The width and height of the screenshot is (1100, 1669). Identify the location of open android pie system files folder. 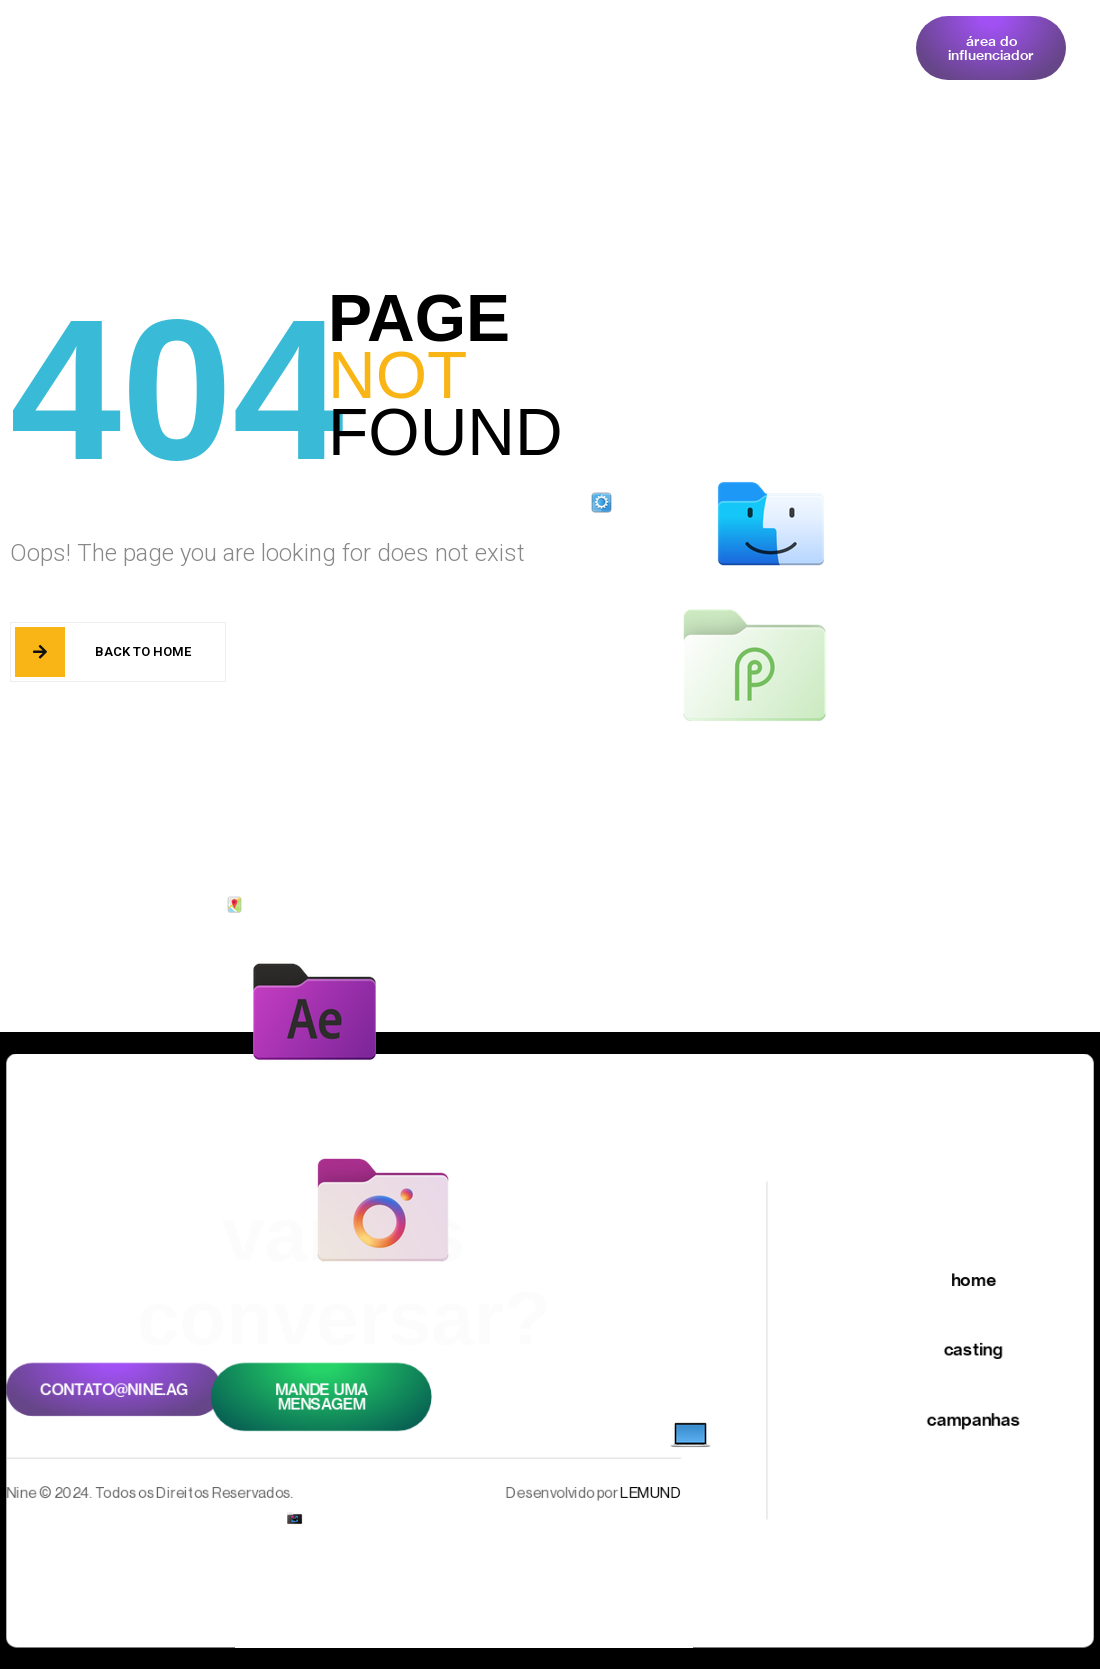
(754, 669).